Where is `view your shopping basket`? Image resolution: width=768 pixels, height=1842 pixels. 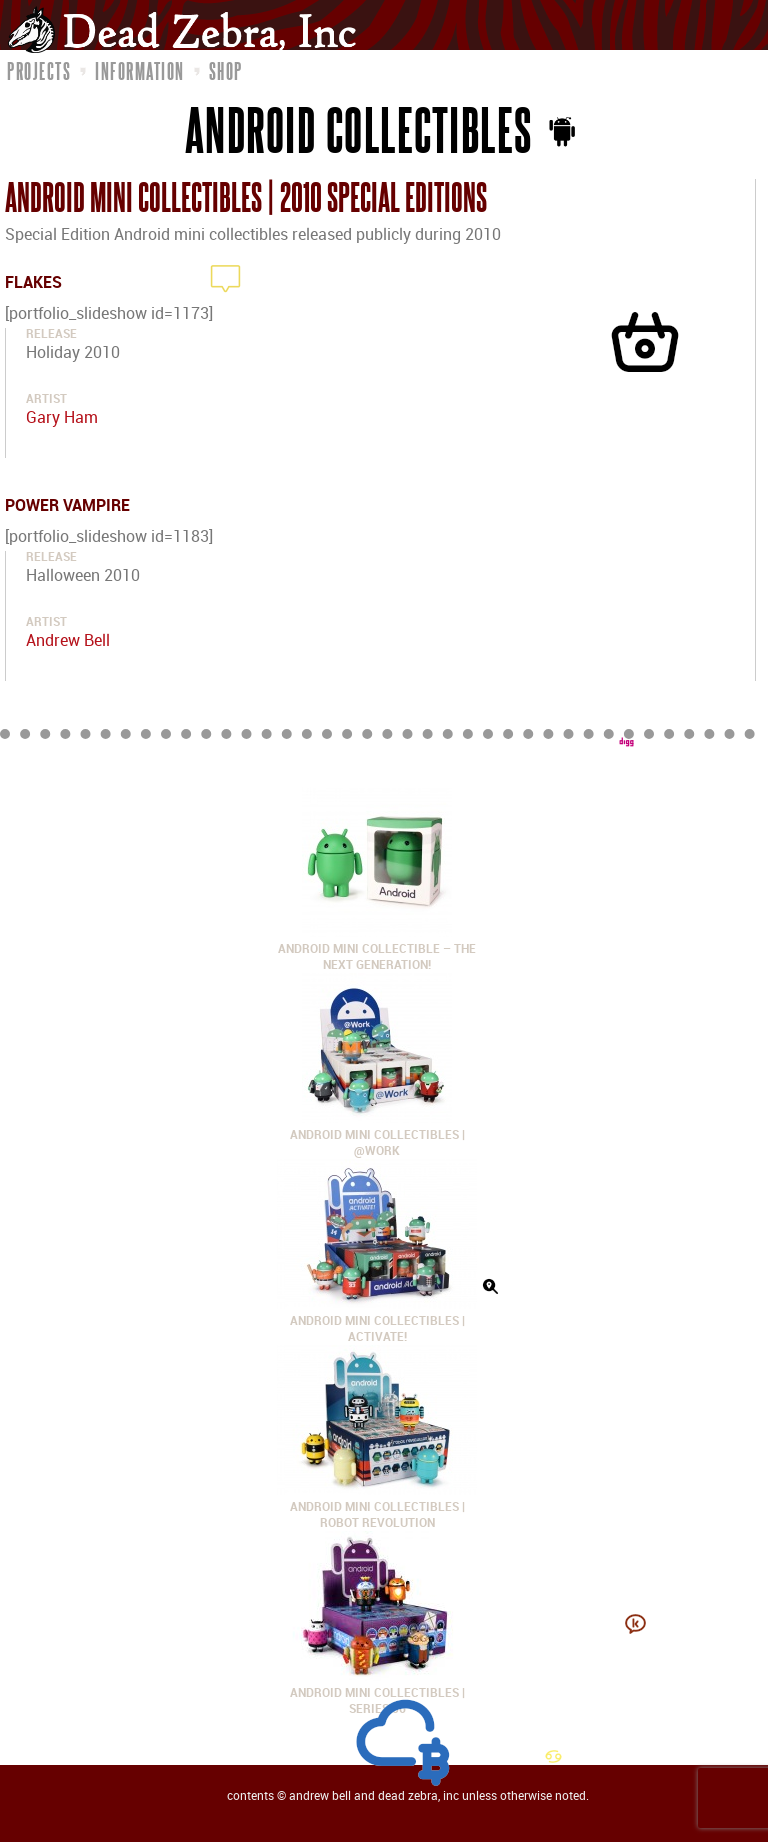 view your shopping basket is located at coordinates (645, 342).